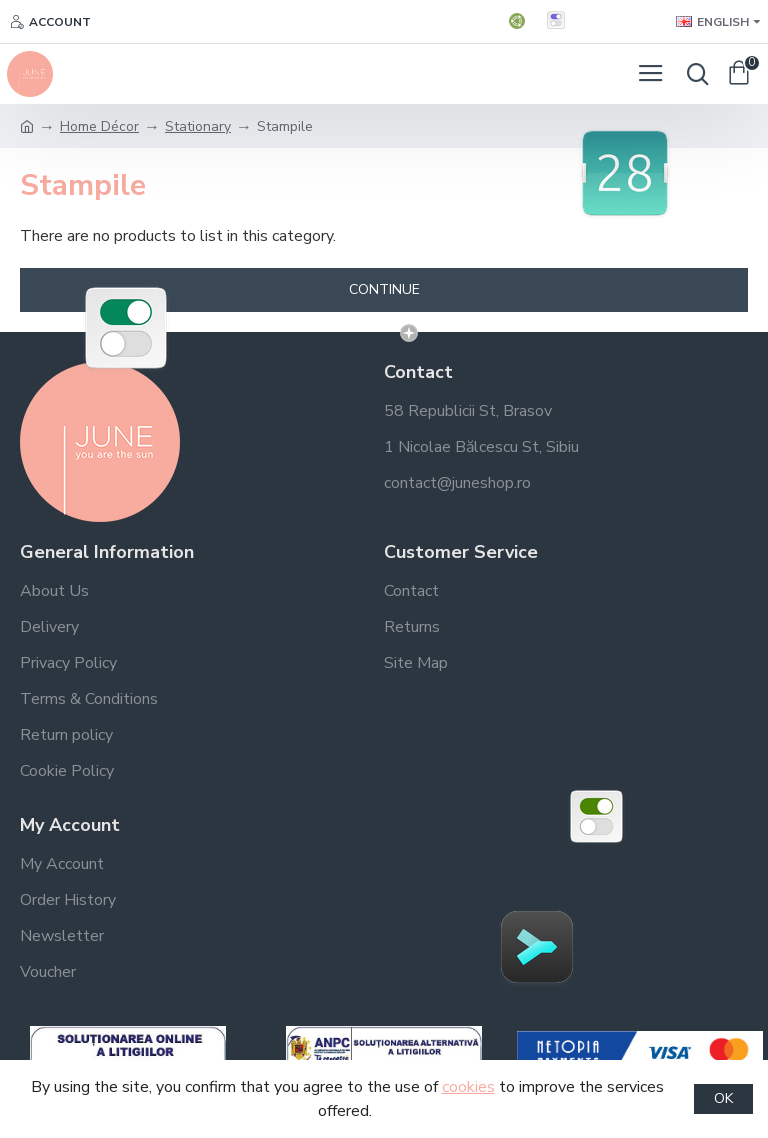 The width and height of the screenshot is (768, 1138). Describe the element at coordinates (126, 328) in the screenshot. I see `open desktop preferences or settings` at that location.